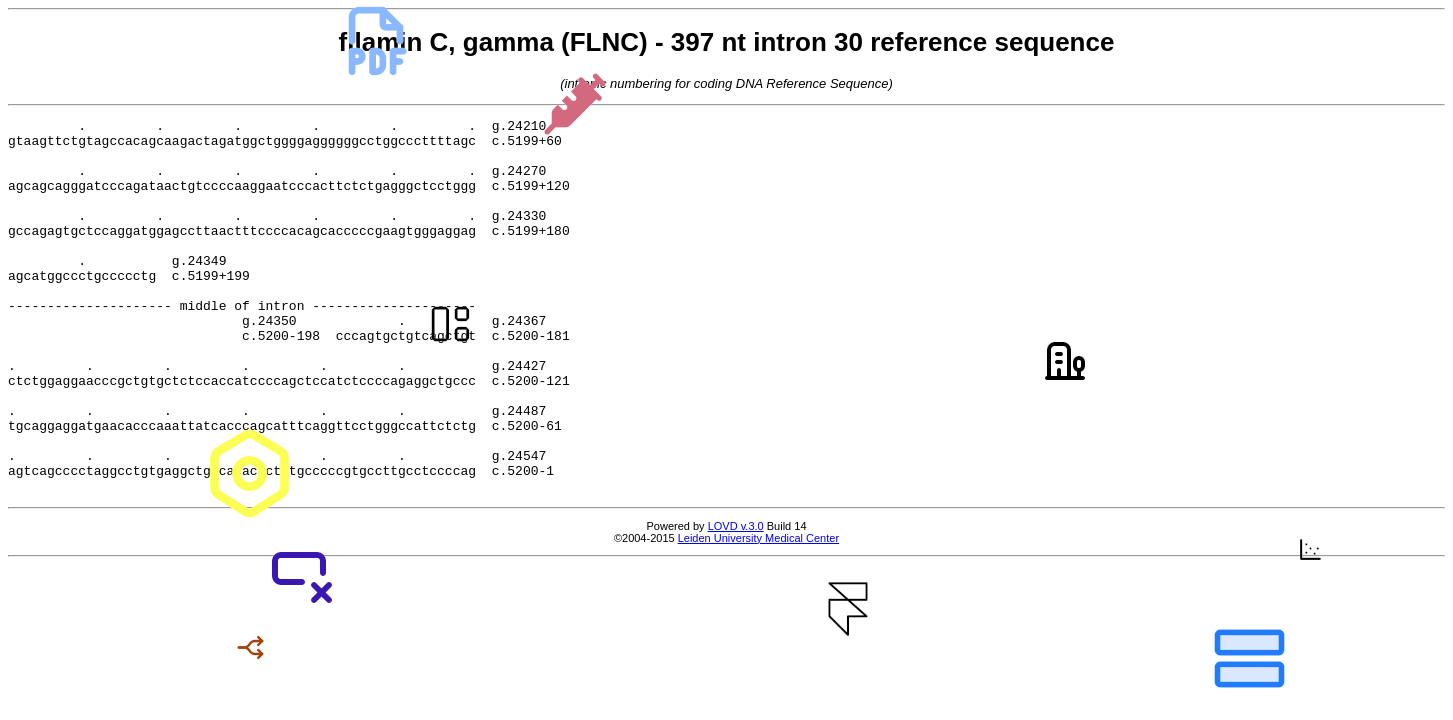 Image resolution: width=1453 pixels, height=720 pixels. I want to click on view property listings, so click(1065, 360).